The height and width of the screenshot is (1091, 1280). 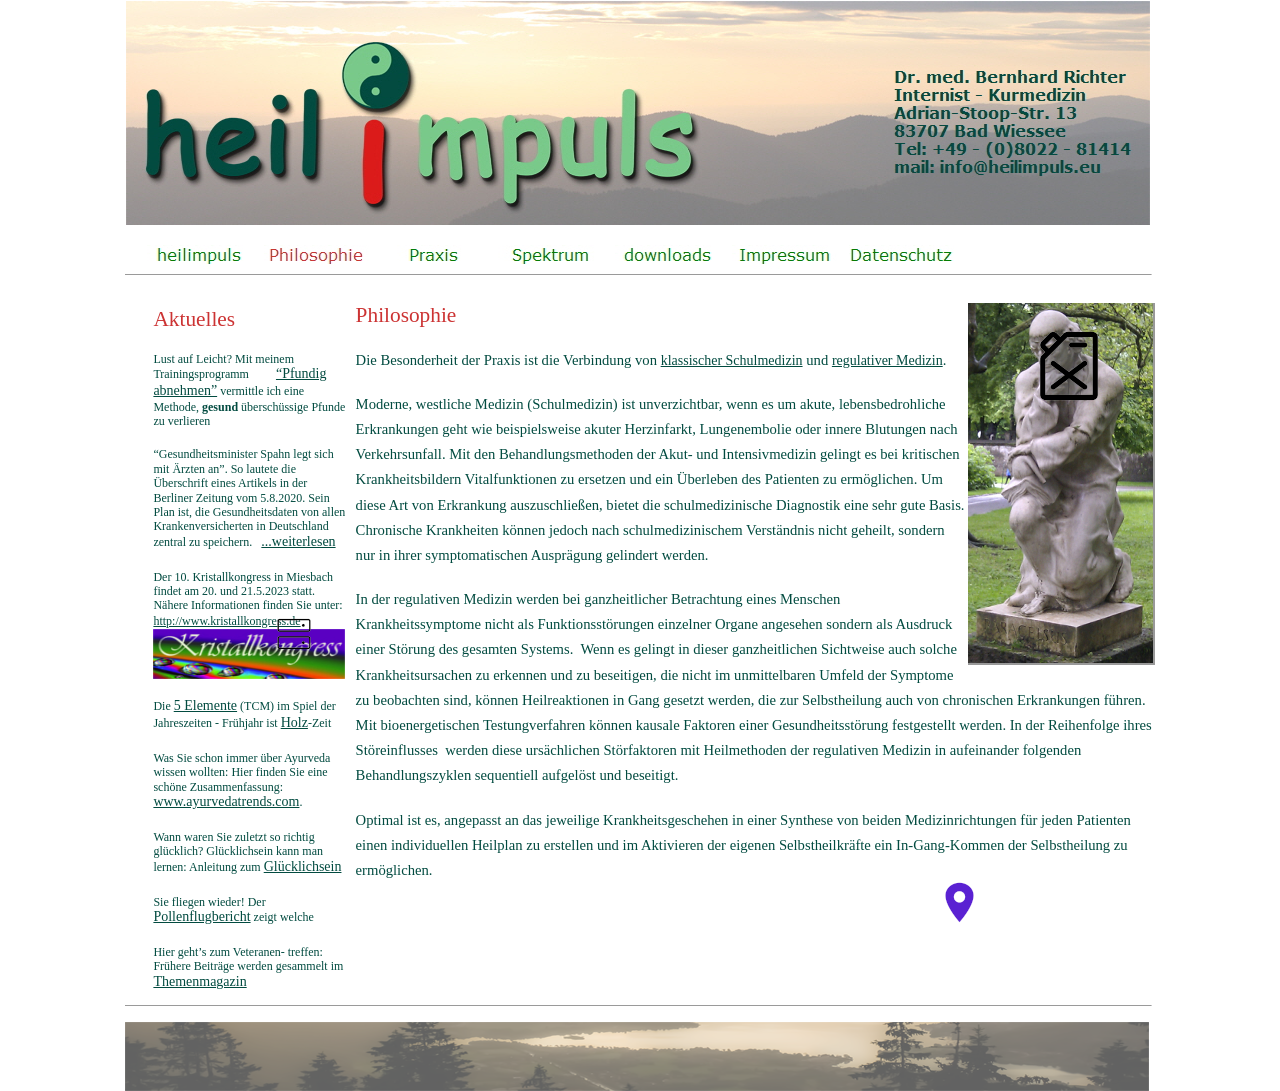 I want to click on view current location on map, so click(x=959, y=902).